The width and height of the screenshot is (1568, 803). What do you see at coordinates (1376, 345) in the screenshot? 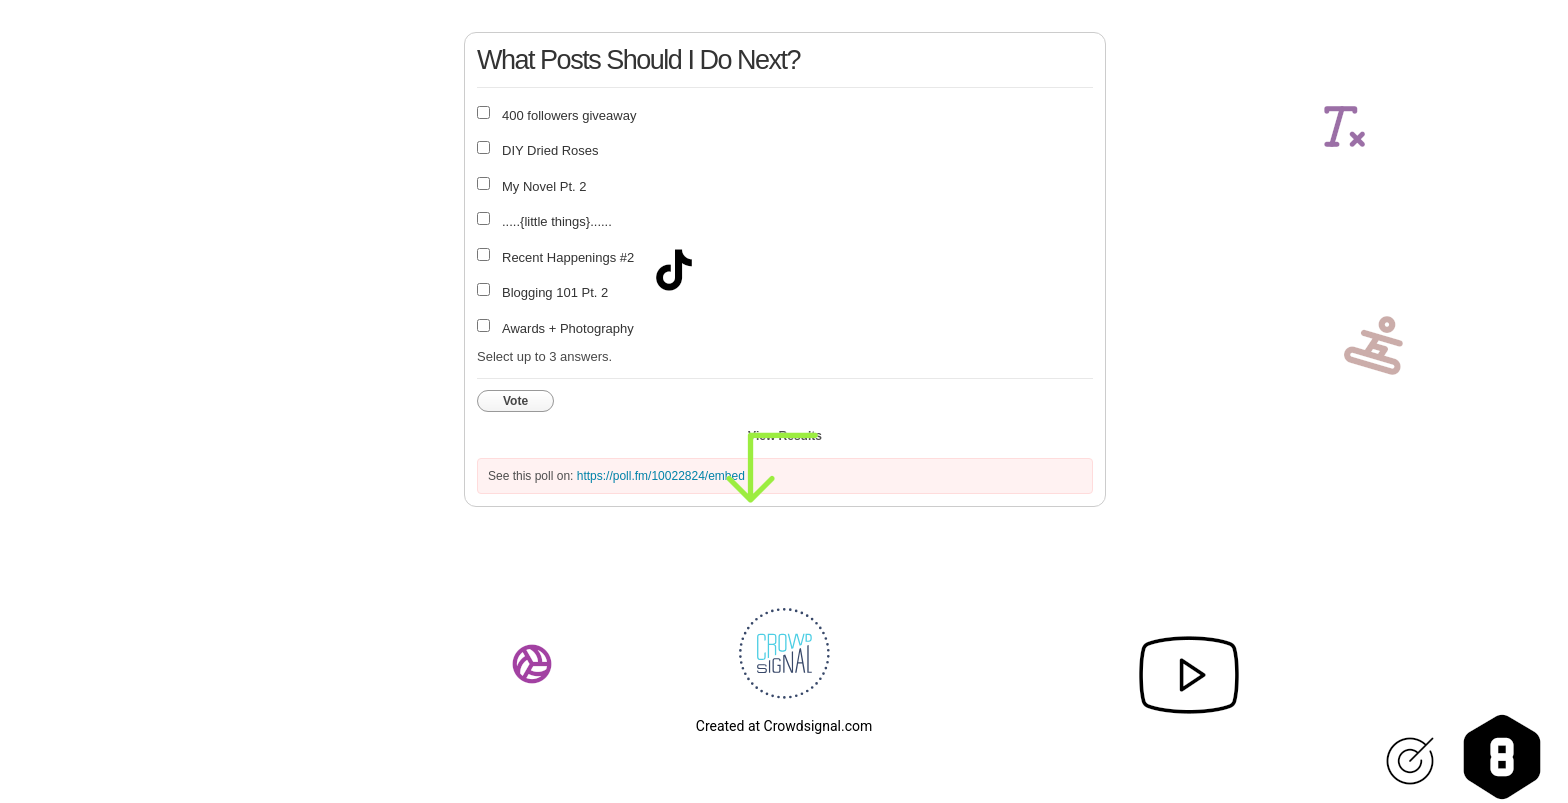
I see `access snowboarding or winter sports content` at bounding box center [1376, 345].